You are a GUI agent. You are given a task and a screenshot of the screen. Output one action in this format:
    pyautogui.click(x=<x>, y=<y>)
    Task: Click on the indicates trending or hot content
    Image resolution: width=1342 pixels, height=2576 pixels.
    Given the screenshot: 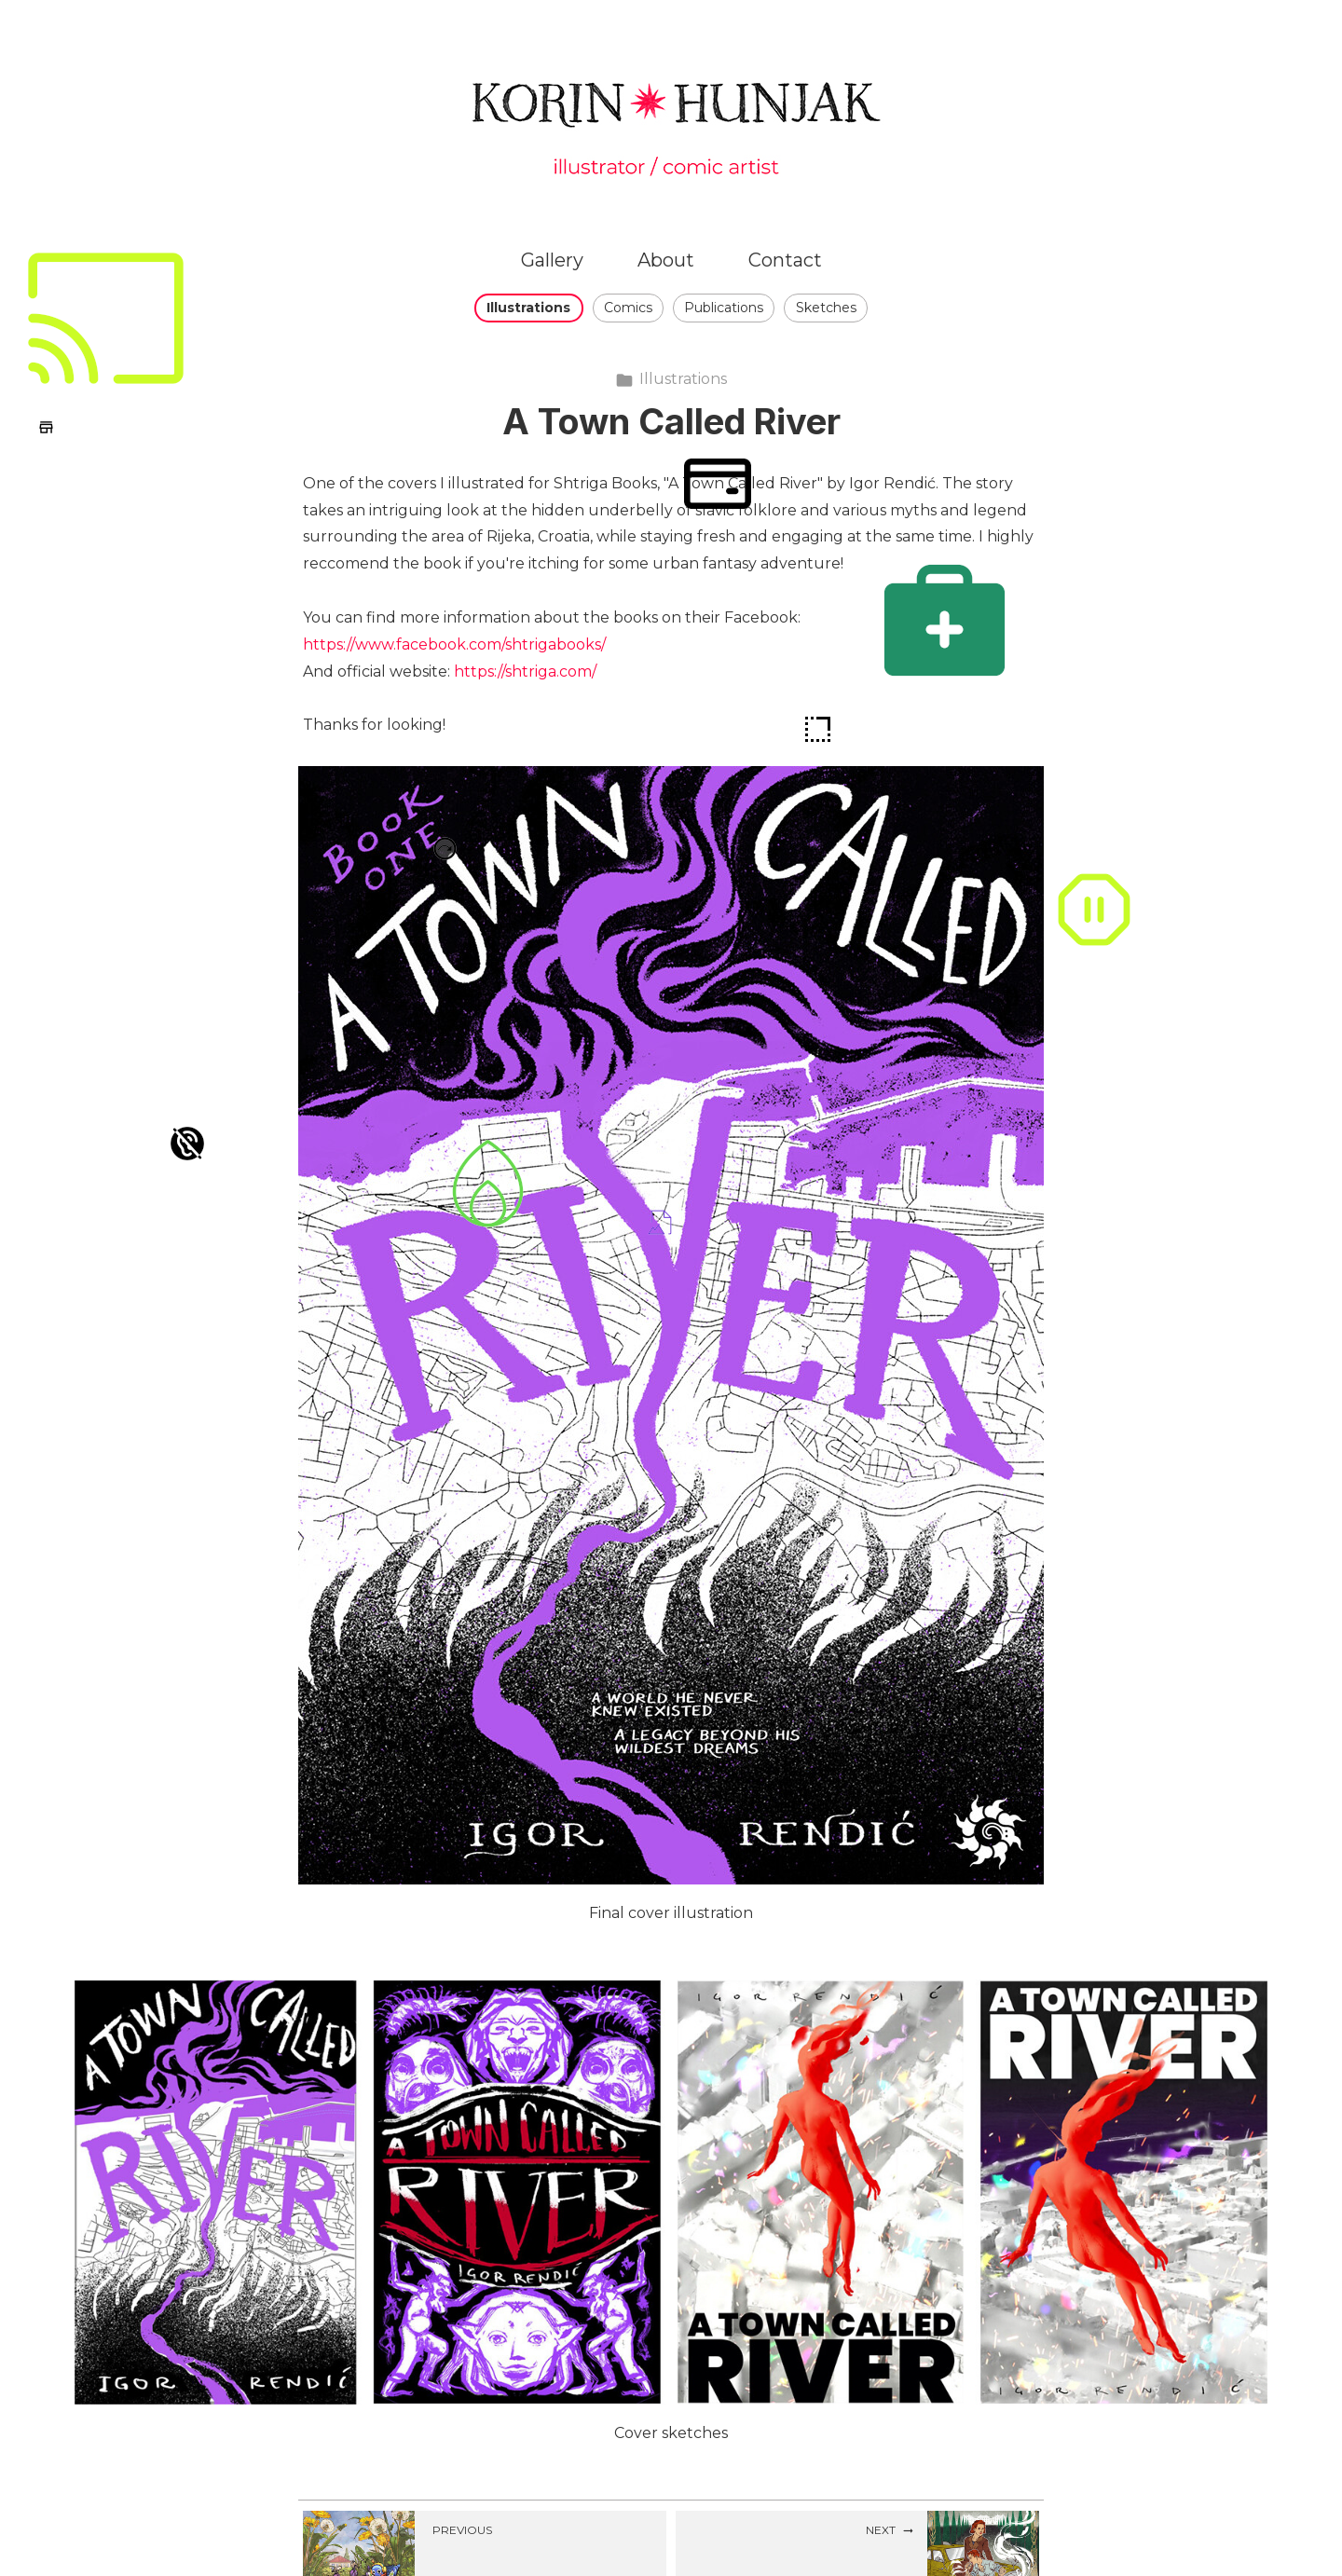 What is the action you would take?
    pyautogui.click(x=487, y=1185)
    